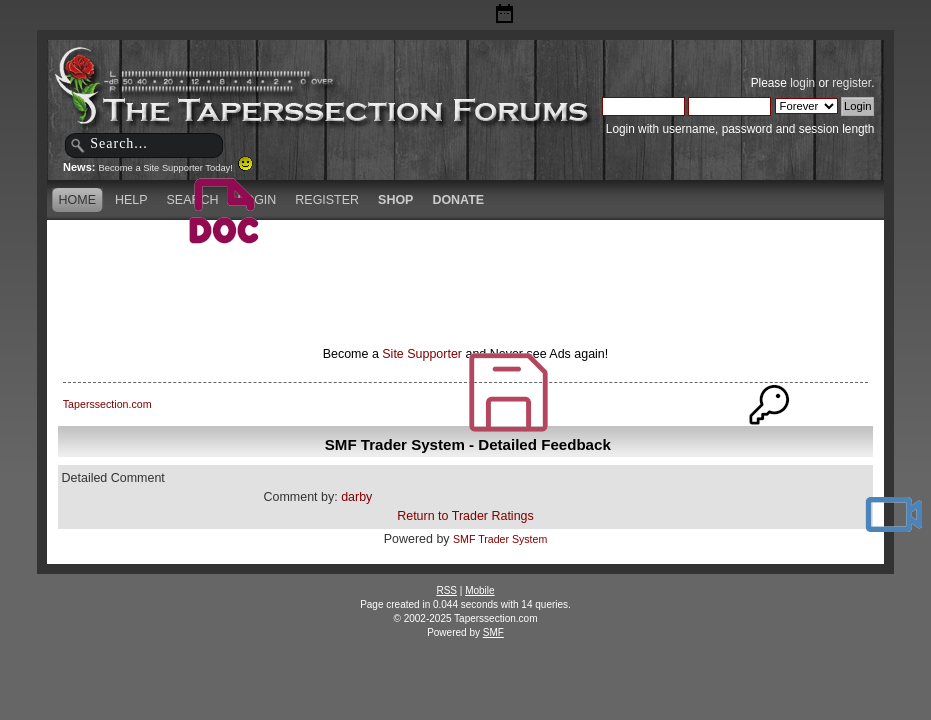 The image size is (931, 720). Describe the element at coordinates (768, 405) in the screenshot. I see `access security or password settings` at that location.